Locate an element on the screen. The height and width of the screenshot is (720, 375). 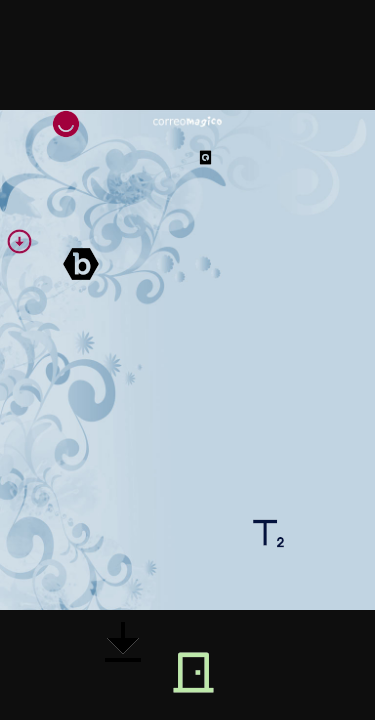
download a file to your device is located at coordinates (123, 644).